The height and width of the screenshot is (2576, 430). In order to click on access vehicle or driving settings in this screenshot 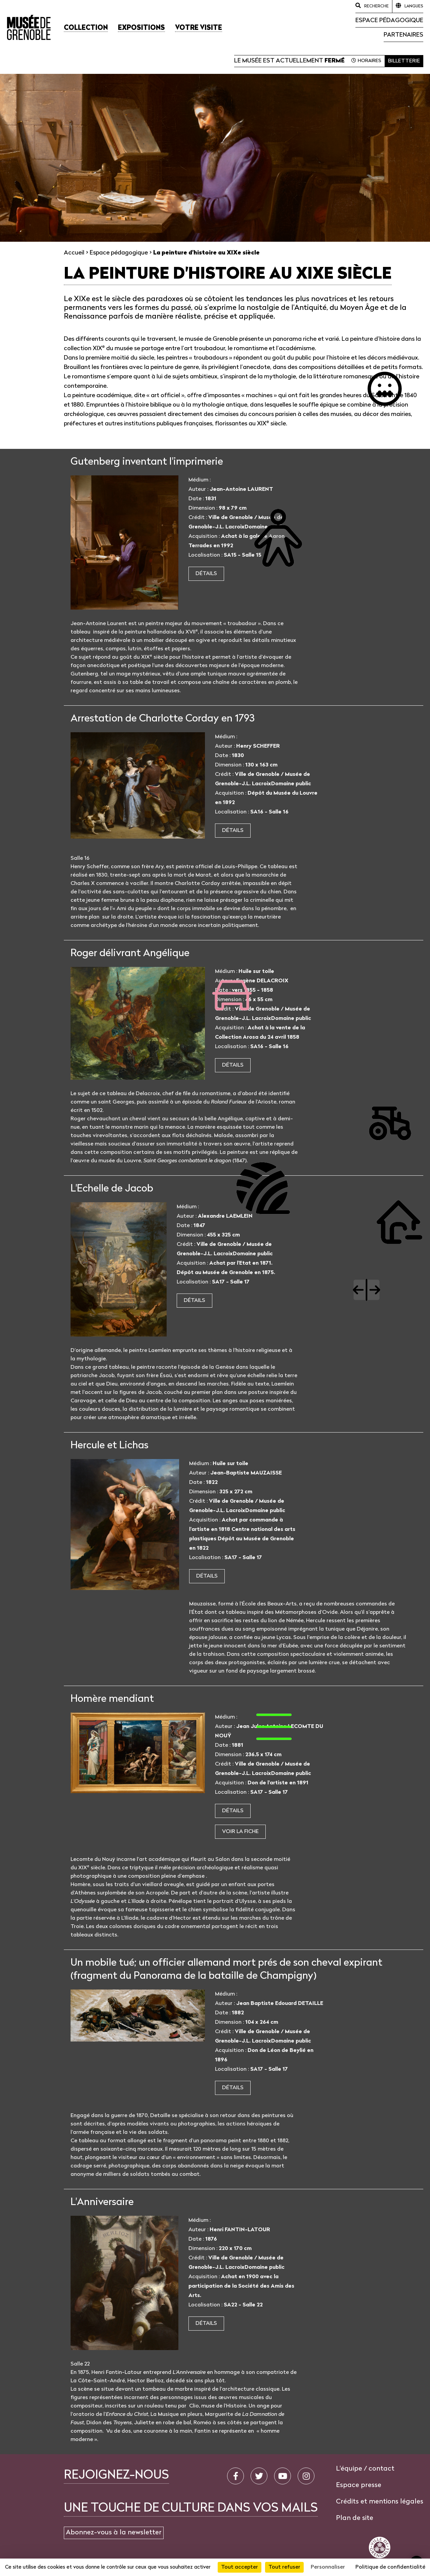, I will do `click(232, 996)`.